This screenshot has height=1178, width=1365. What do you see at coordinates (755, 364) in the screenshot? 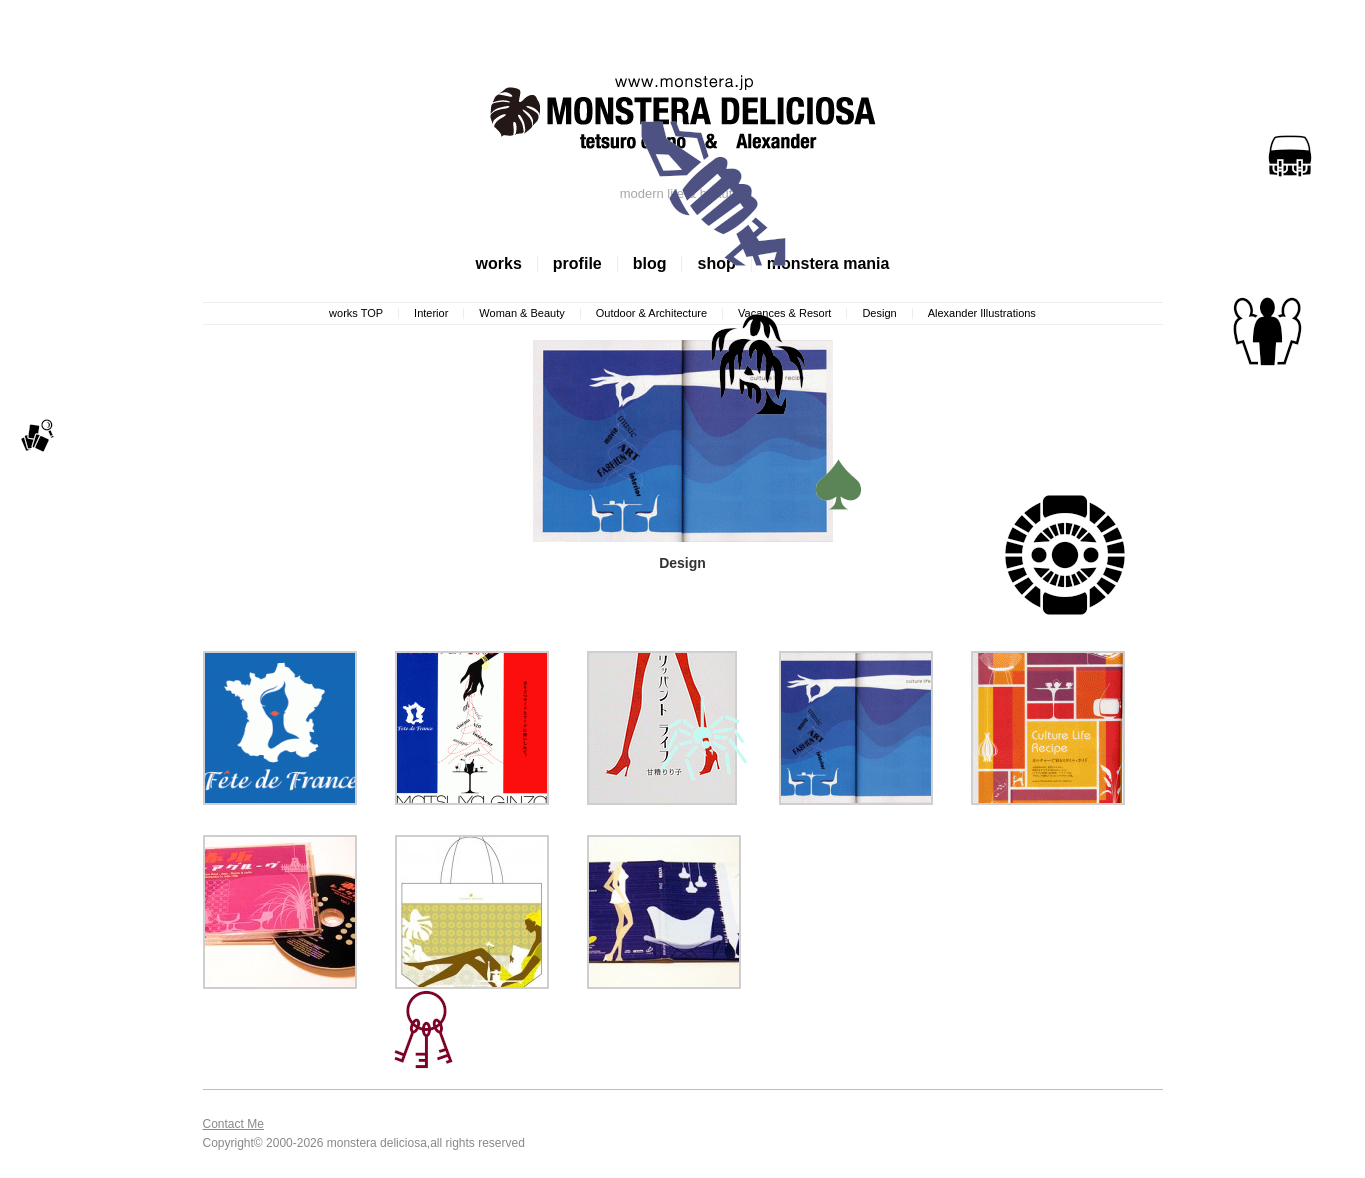
I see `select willow tree in a nature or gardening game` at bounding box center [755, 364].